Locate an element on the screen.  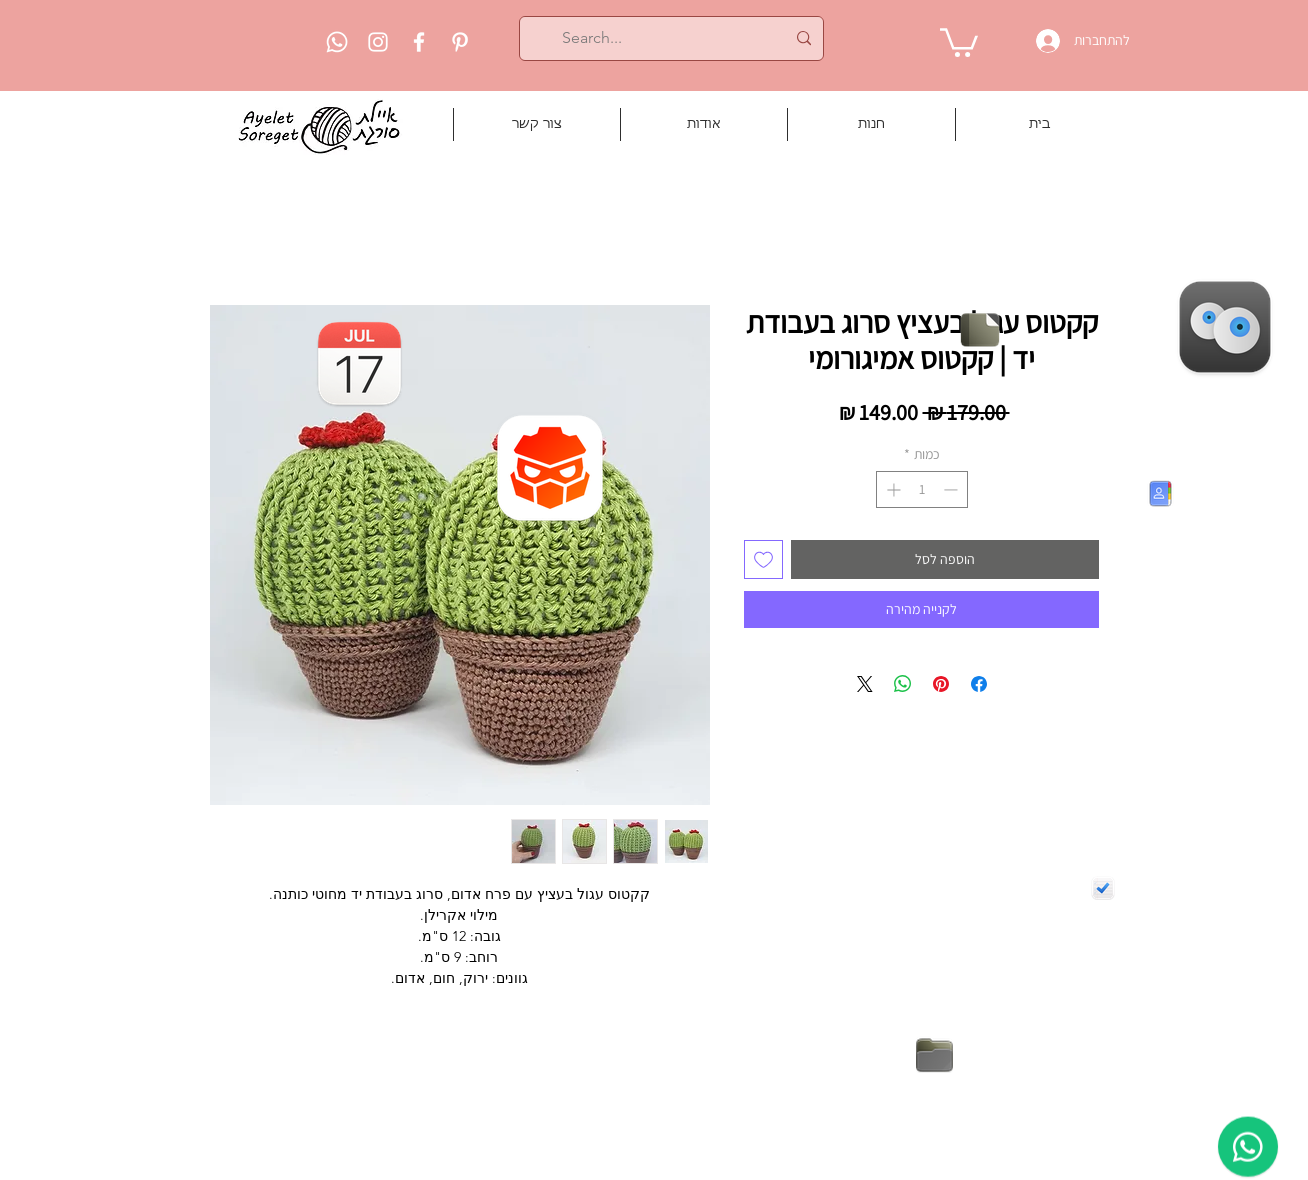
change desktop wallpaper settings is located at coordinates (980, 329).